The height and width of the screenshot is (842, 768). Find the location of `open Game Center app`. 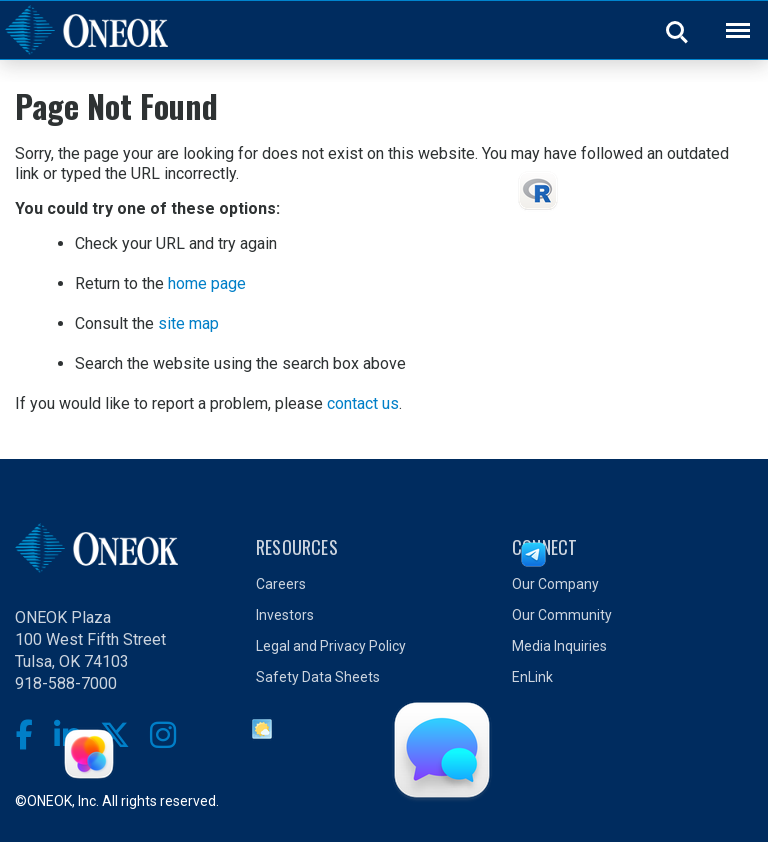

open Game Center app is located at coordinates (89, 754).